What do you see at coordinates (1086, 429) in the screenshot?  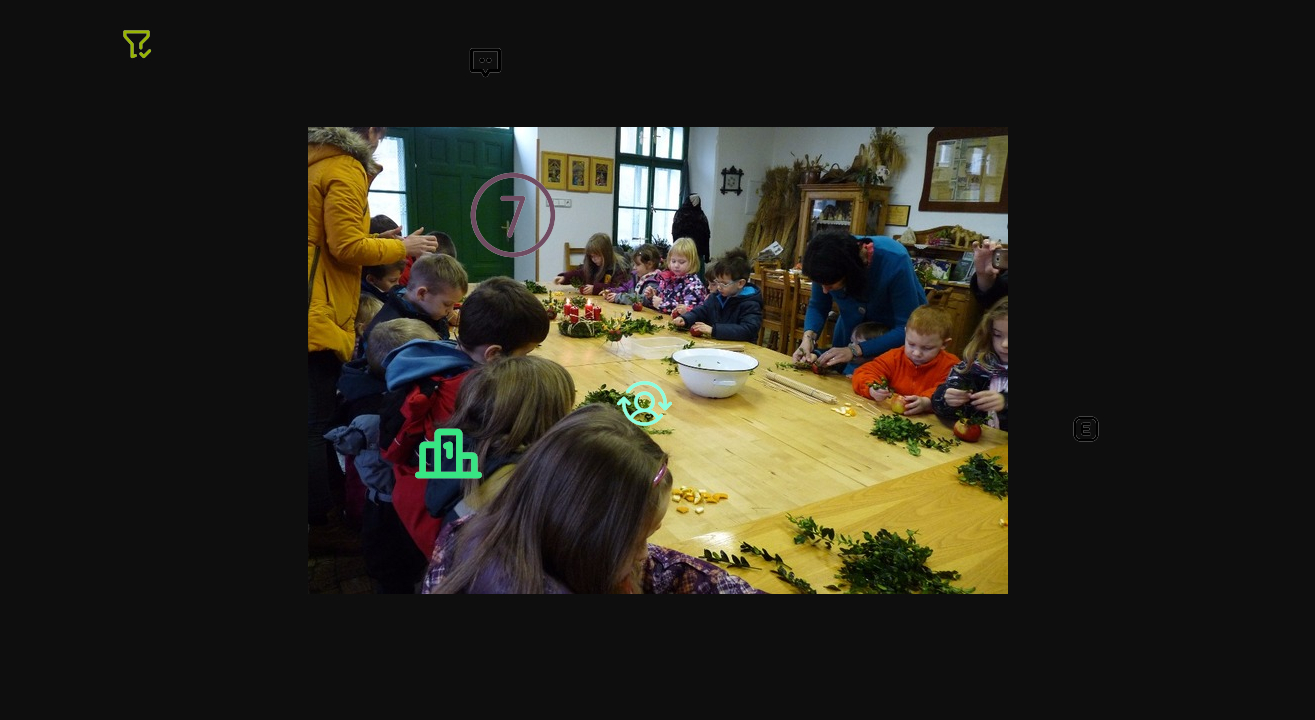 I see `visit etsy store or marketplace` at bounding box center [1086, 429].